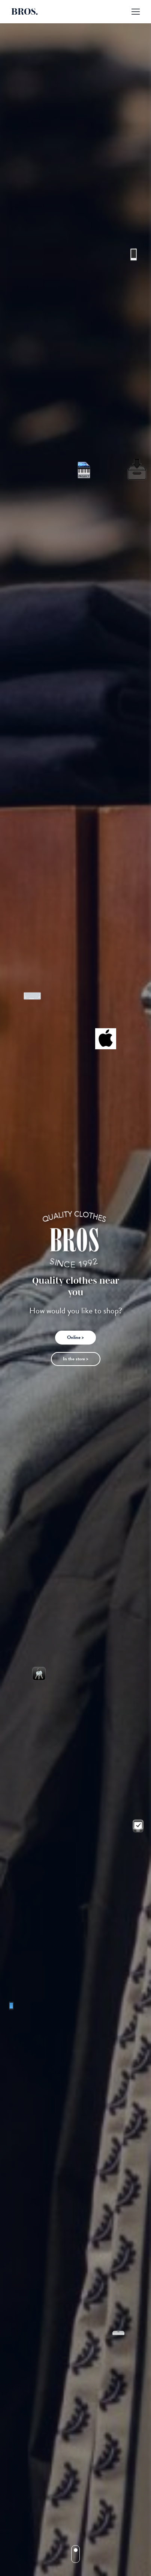 The width and height of the screenshot is (151, 2576). What do you see at coordinates (118, 2333) in the screenshot?
I see `represents a connected mac mini device` at bounding box center [118, 2333].